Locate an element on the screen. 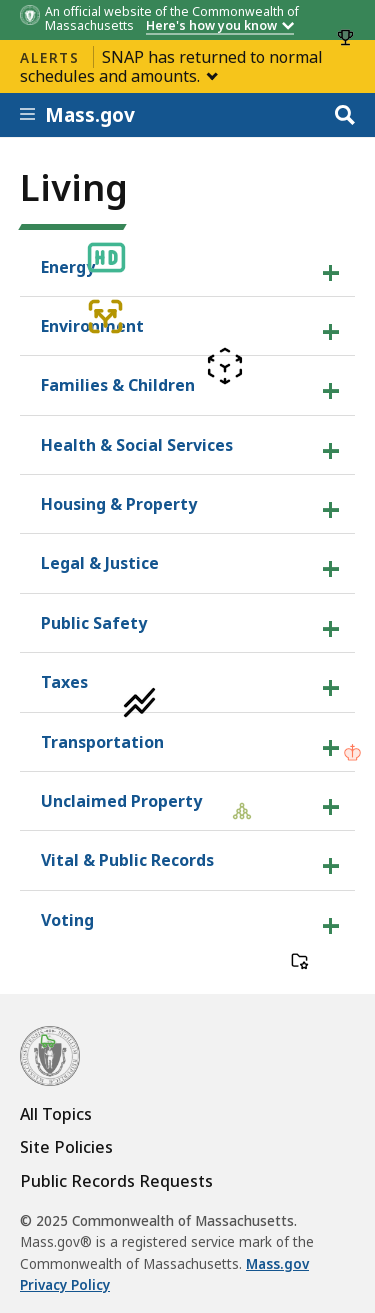  view organizational hierarchy is located at coordinates (242, 811).